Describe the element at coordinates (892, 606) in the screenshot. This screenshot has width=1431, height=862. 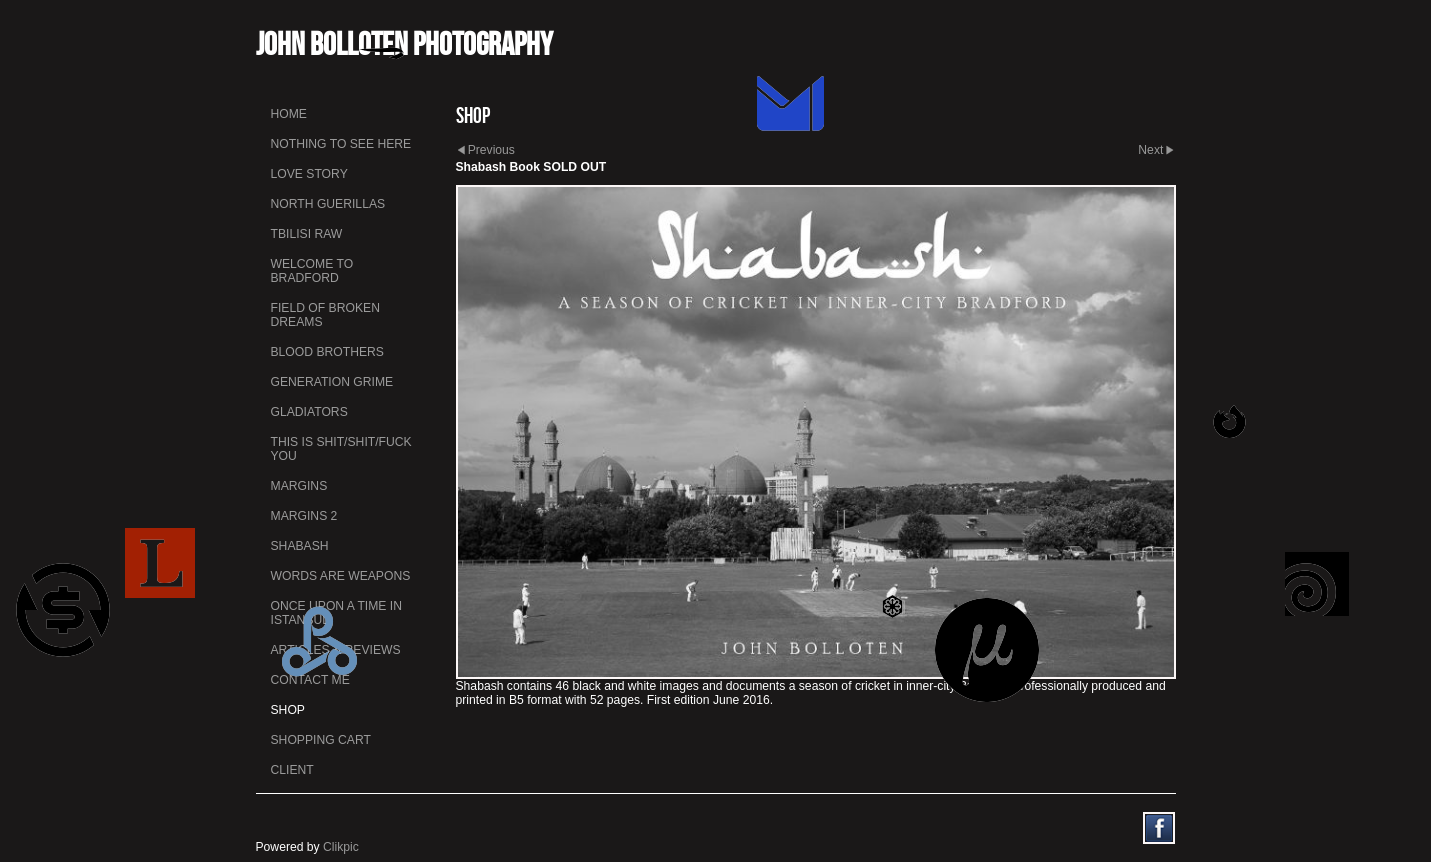
I see `open boxy svg vector graphics editor` at that location.